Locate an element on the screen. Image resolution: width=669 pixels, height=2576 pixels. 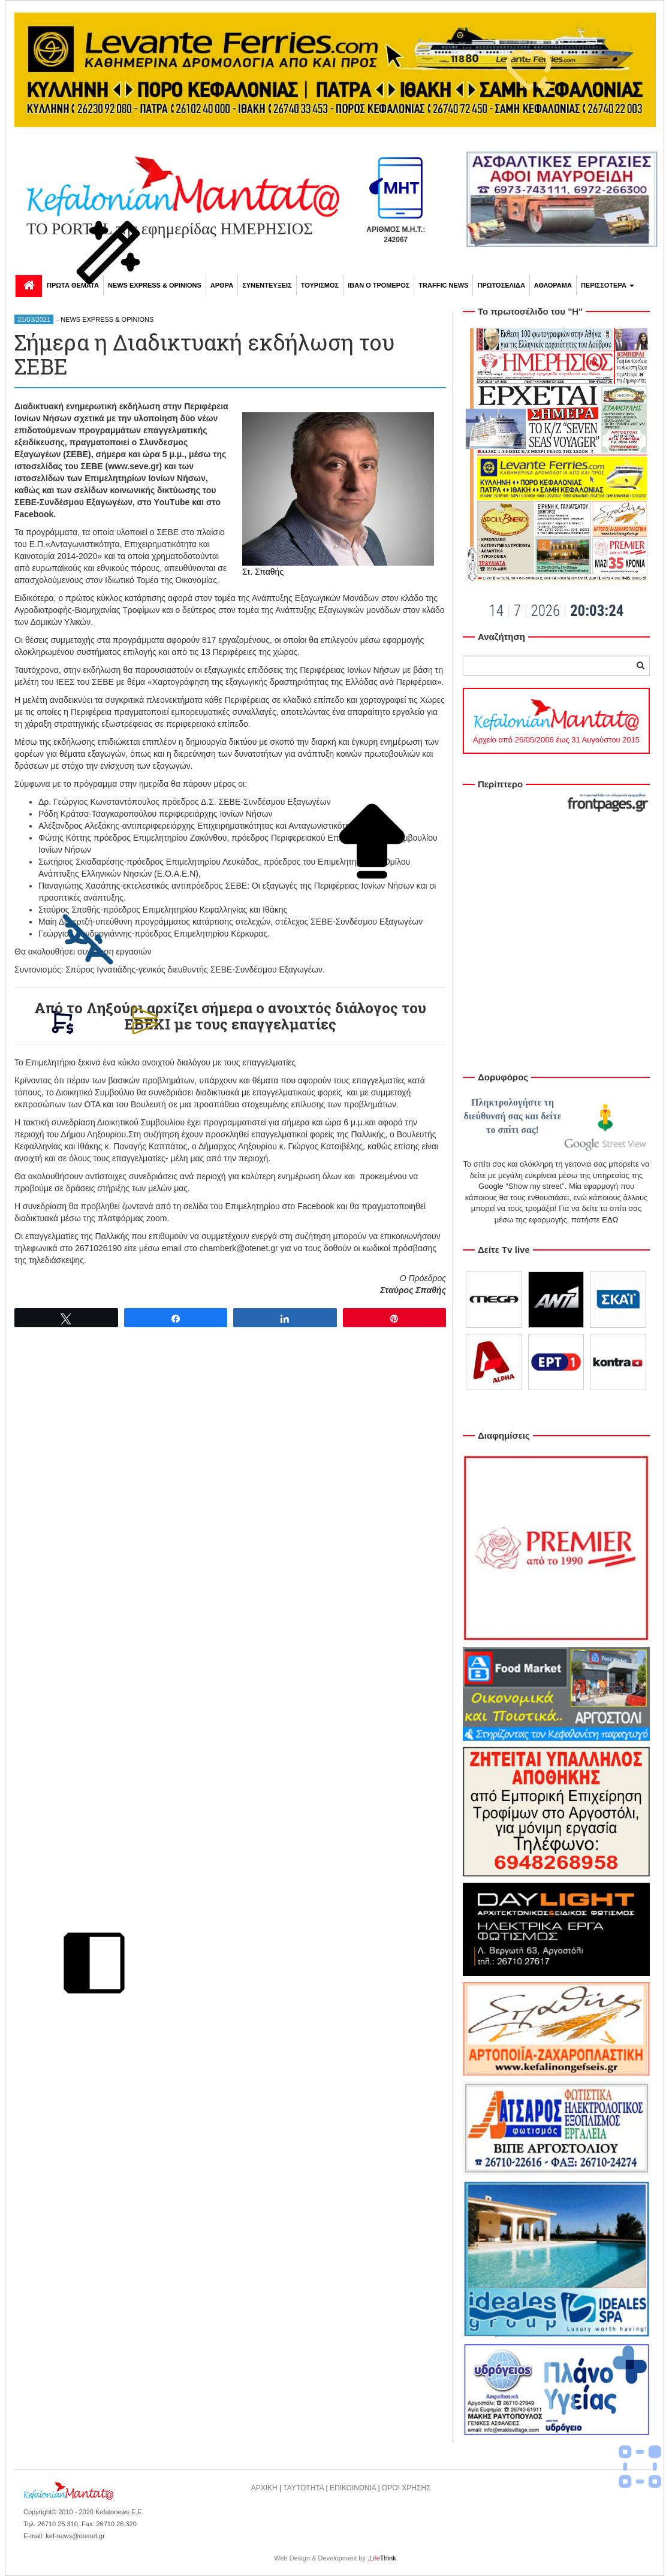
toggle the left sidebar panel is located at coordinates (94, 1963).